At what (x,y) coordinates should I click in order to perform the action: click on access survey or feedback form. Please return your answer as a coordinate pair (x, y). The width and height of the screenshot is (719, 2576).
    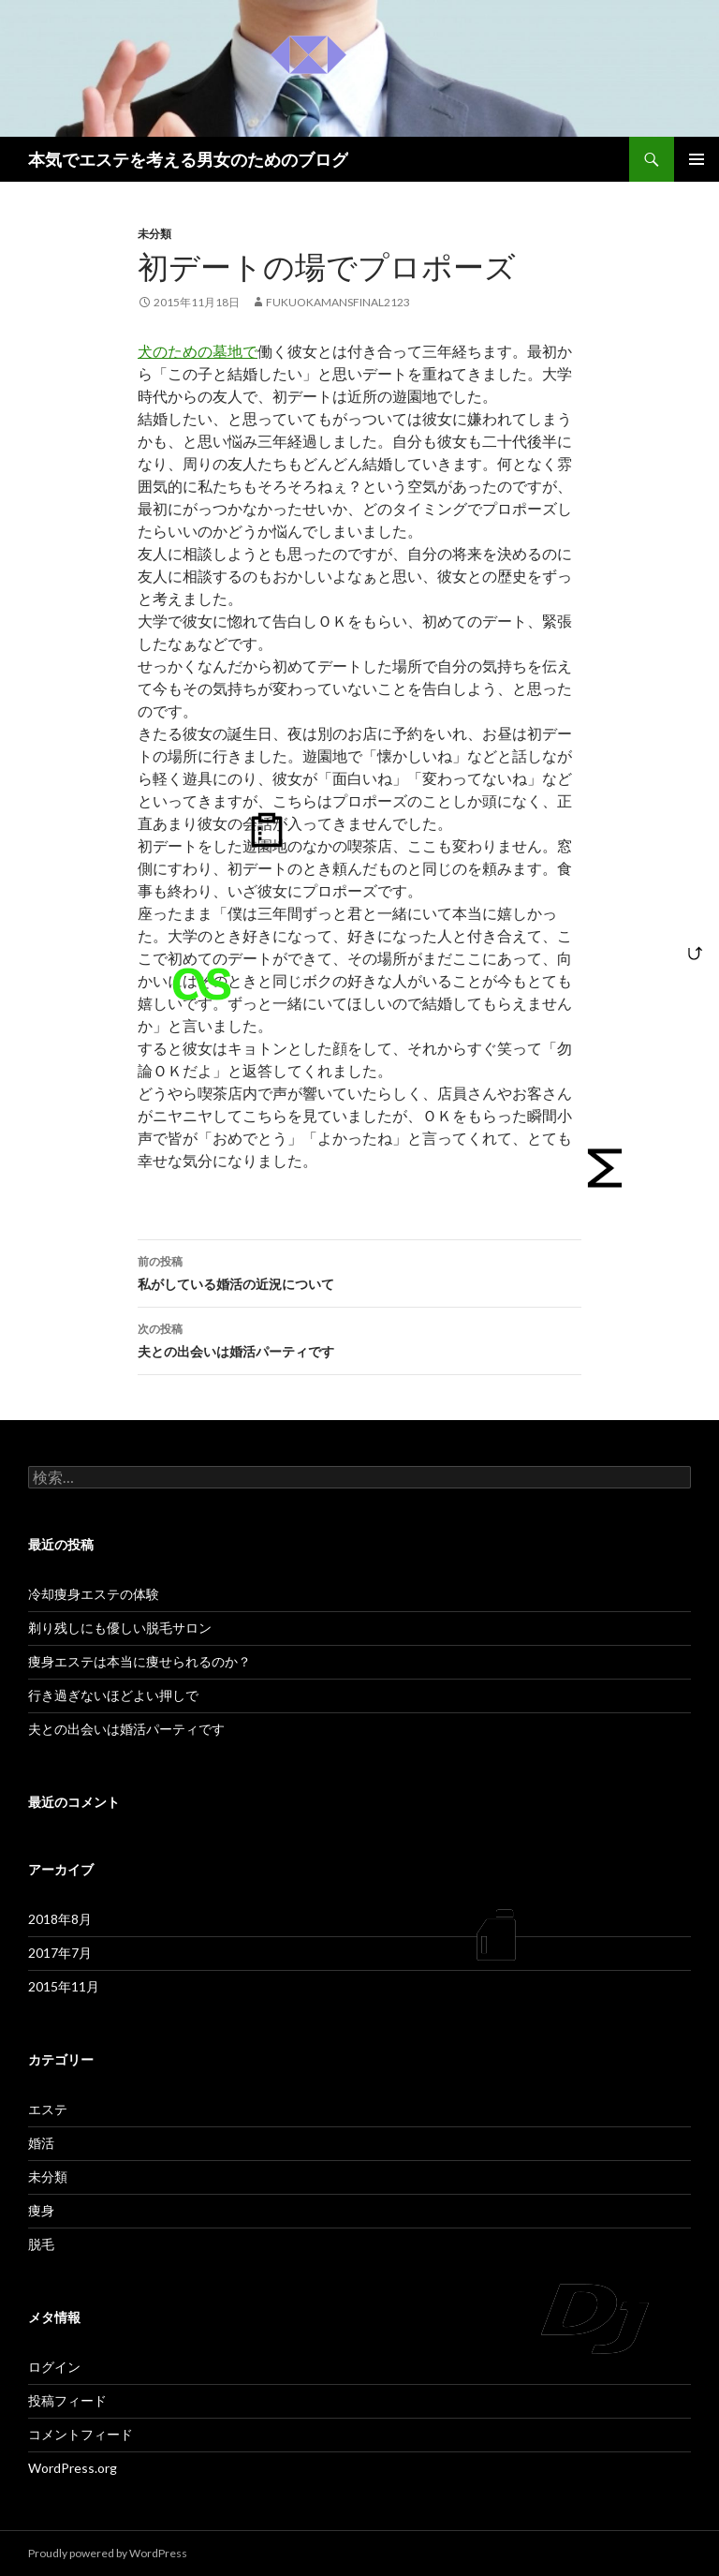
    Looking at the image, I should click on (267, 830).